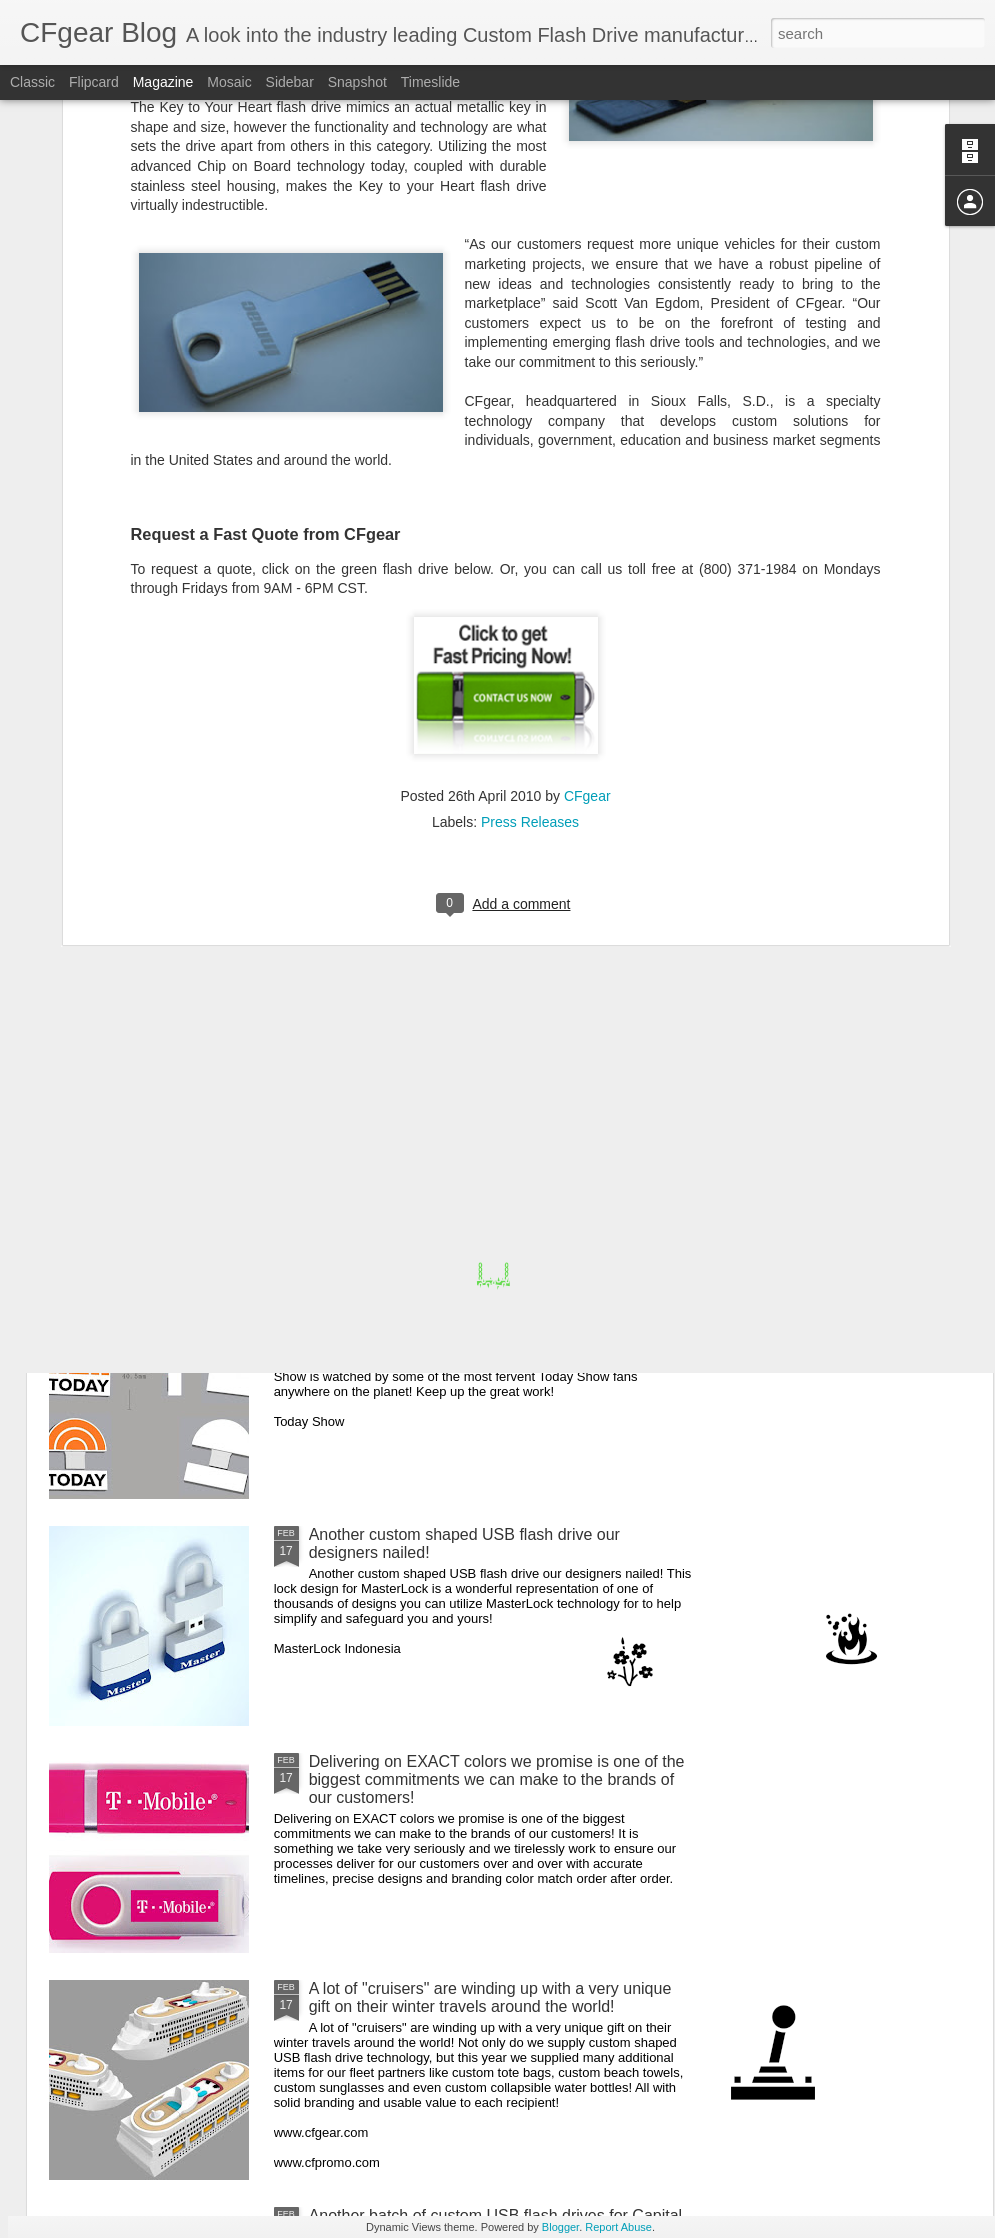 The image size is (995, 2238). What do you see at coordinates (630, 1661) in the screenshot?
I see `flax plant icon for crafting or farming games` at bounding box center [630, 1661].